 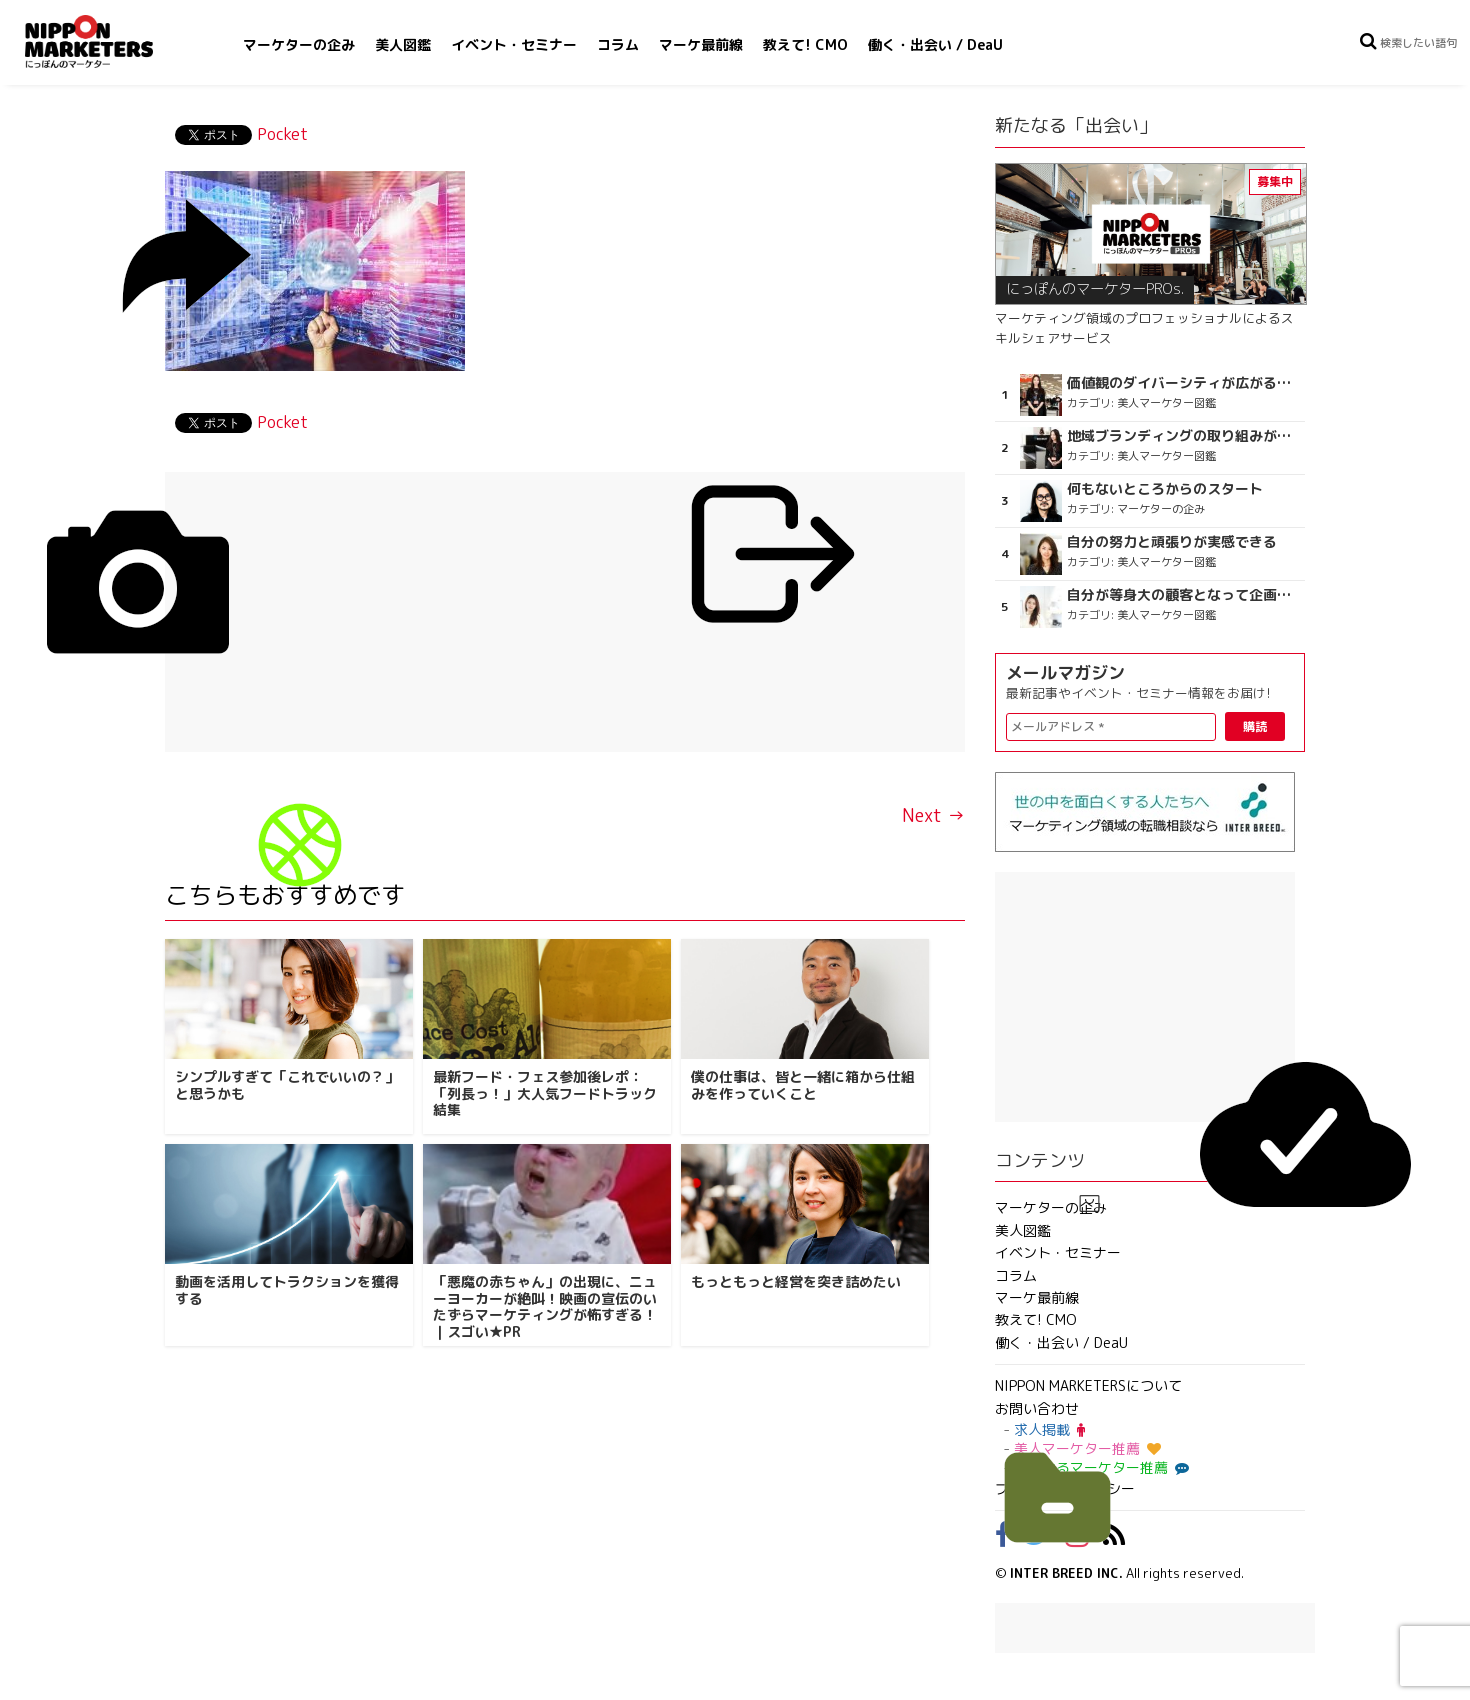 I want to click on file successfully uploaded to cloud storage, so click(x=1305, y=1134).